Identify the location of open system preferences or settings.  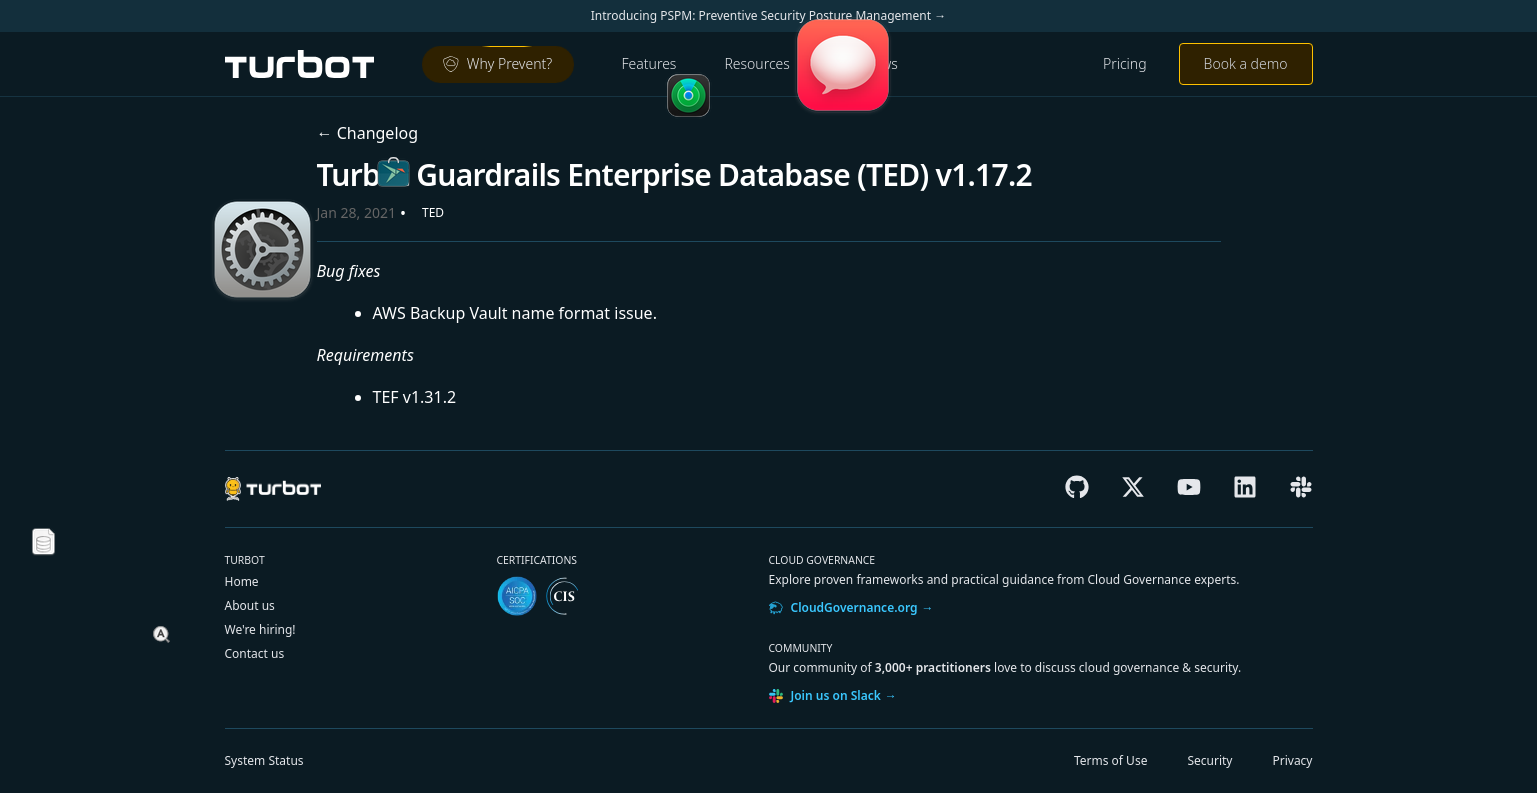
(262, 249).